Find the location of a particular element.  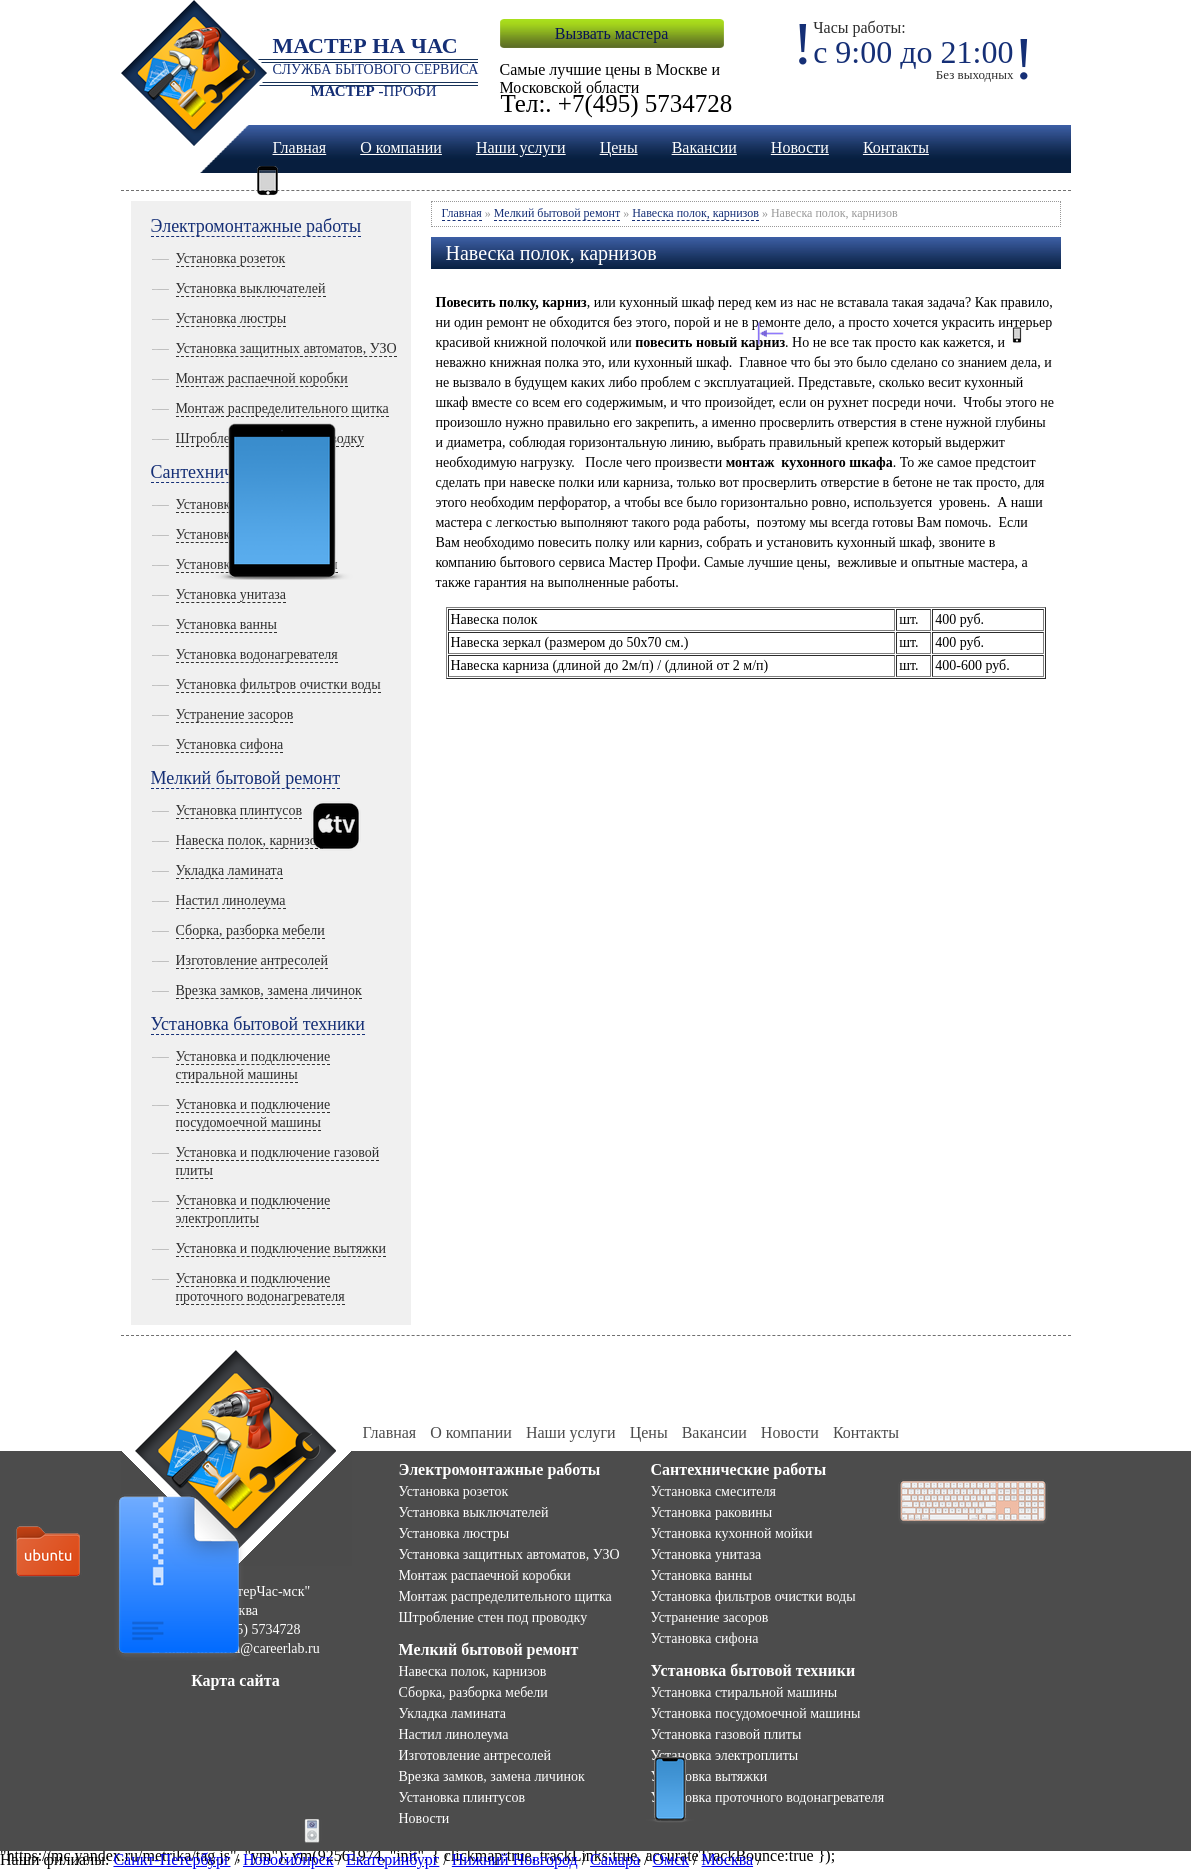

iPod Nano device connected to your Mac is located at coordinates (1017, 335).